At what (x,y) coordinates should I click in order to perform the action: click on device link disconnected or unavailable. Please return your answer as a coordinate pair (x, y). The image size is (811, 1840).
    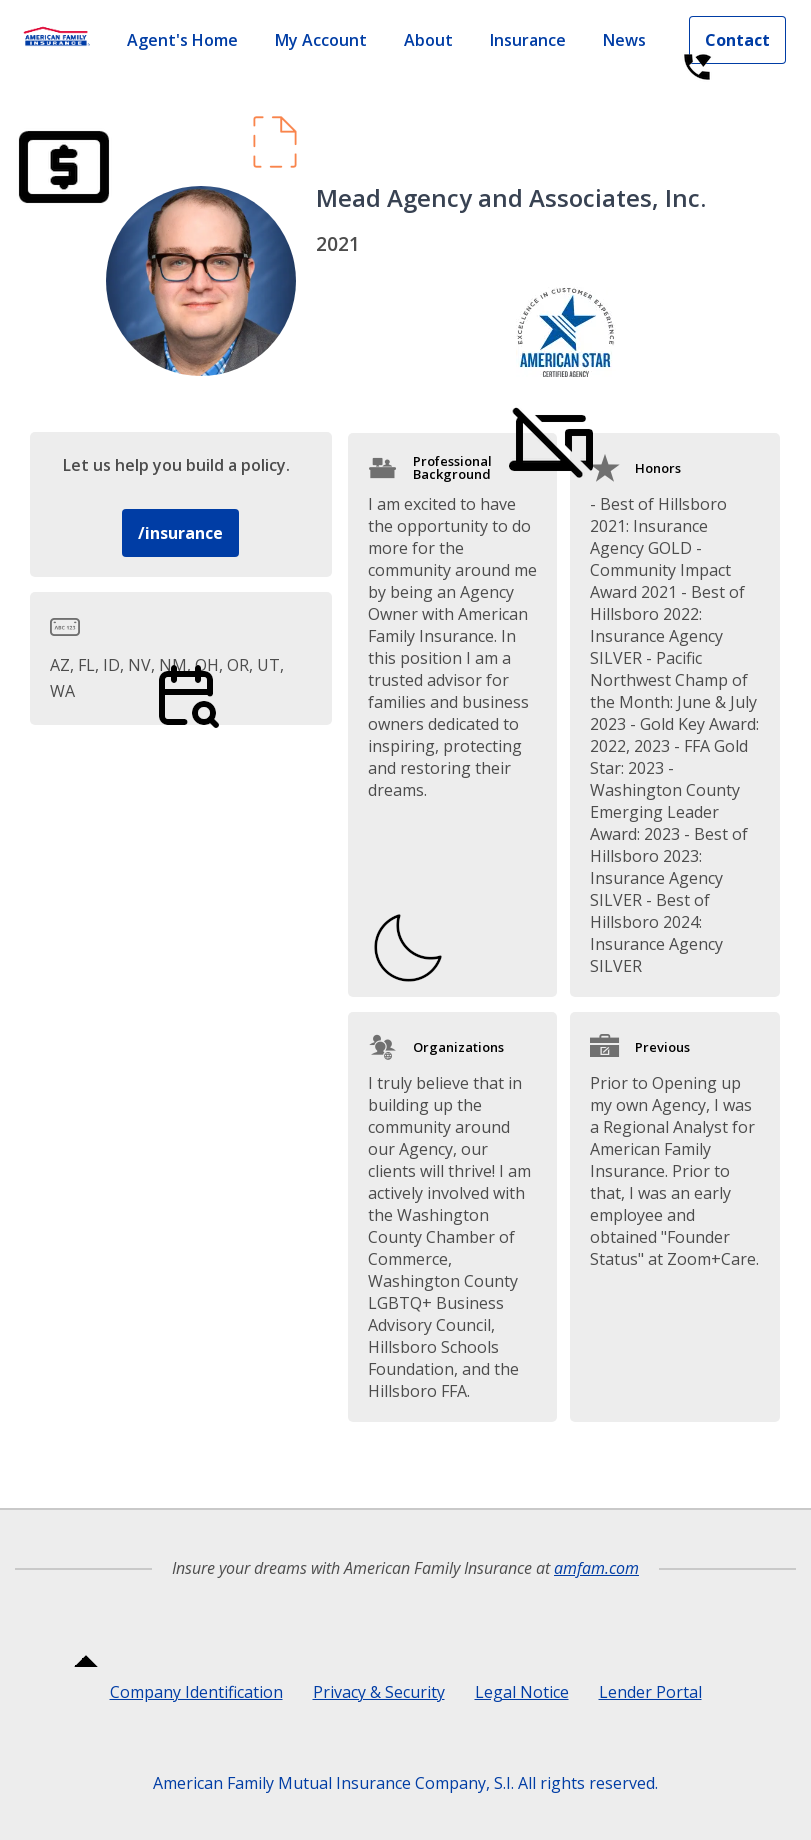
    Looking at the image, I should click on (551, 443).